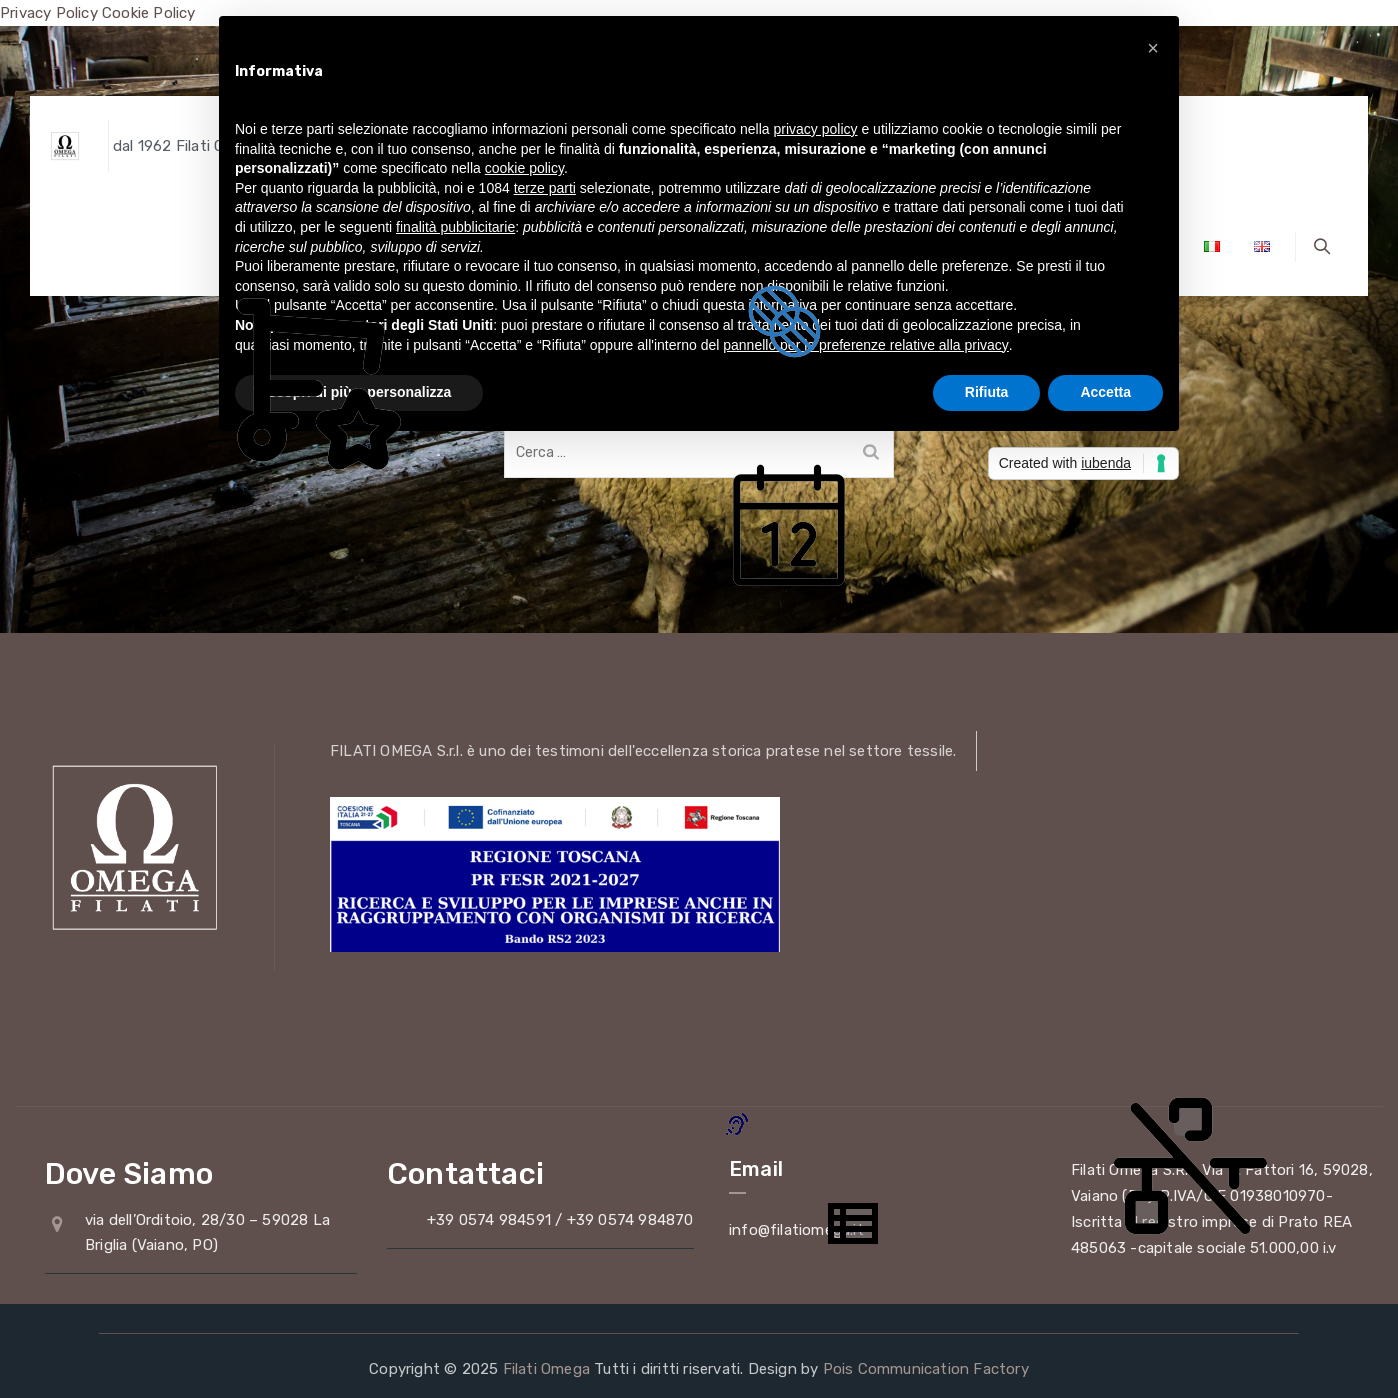 Image resolution: width=1398 pixels, height=1398 pixels. Describe the element at coordinates (854, 1223) in the screenshot. I see `switch to list view` at that location.